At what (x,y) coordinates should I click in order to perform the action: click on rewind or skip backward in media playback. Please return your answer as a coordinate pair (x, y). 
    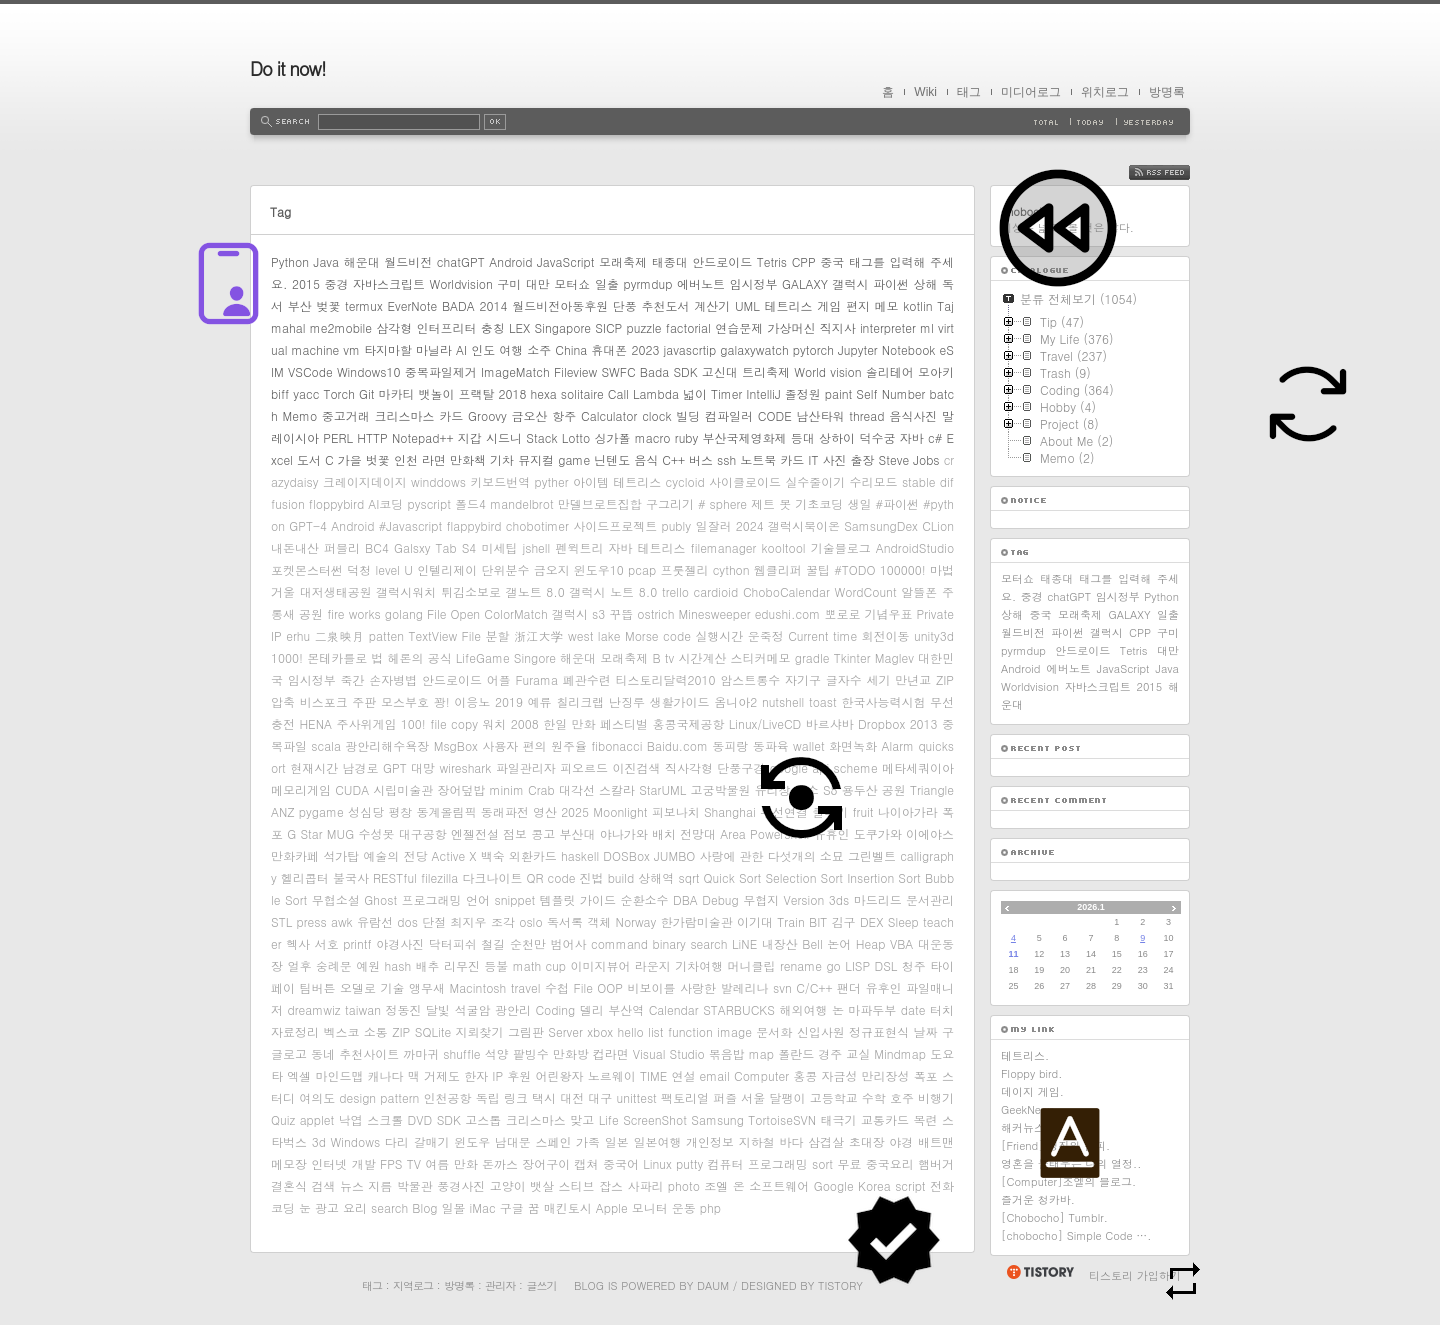
    Looking at the image, I should click on (1058, 228).